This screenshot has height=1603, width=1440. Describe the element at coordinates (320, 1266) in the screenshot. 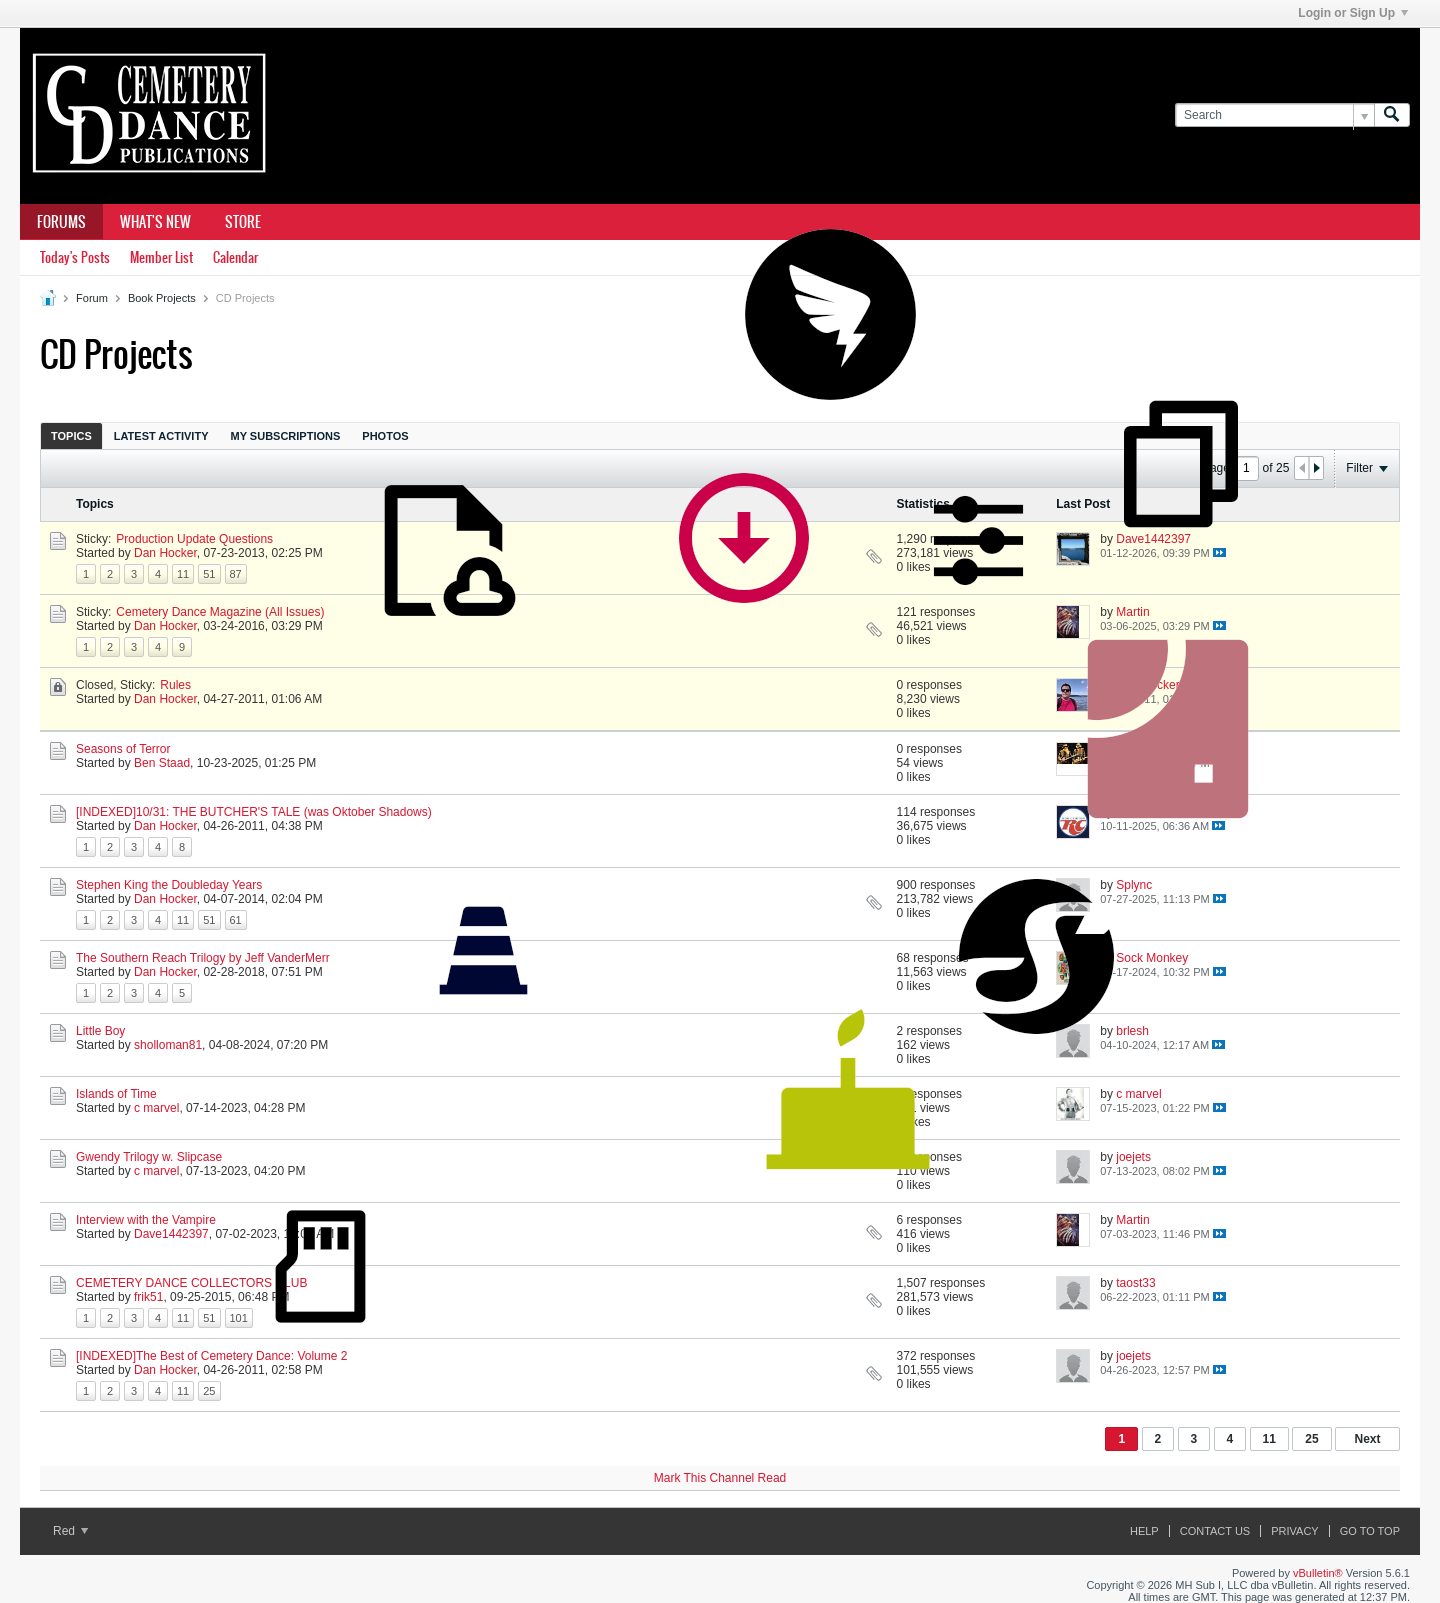

I see `access mini sd card storage` at that location.